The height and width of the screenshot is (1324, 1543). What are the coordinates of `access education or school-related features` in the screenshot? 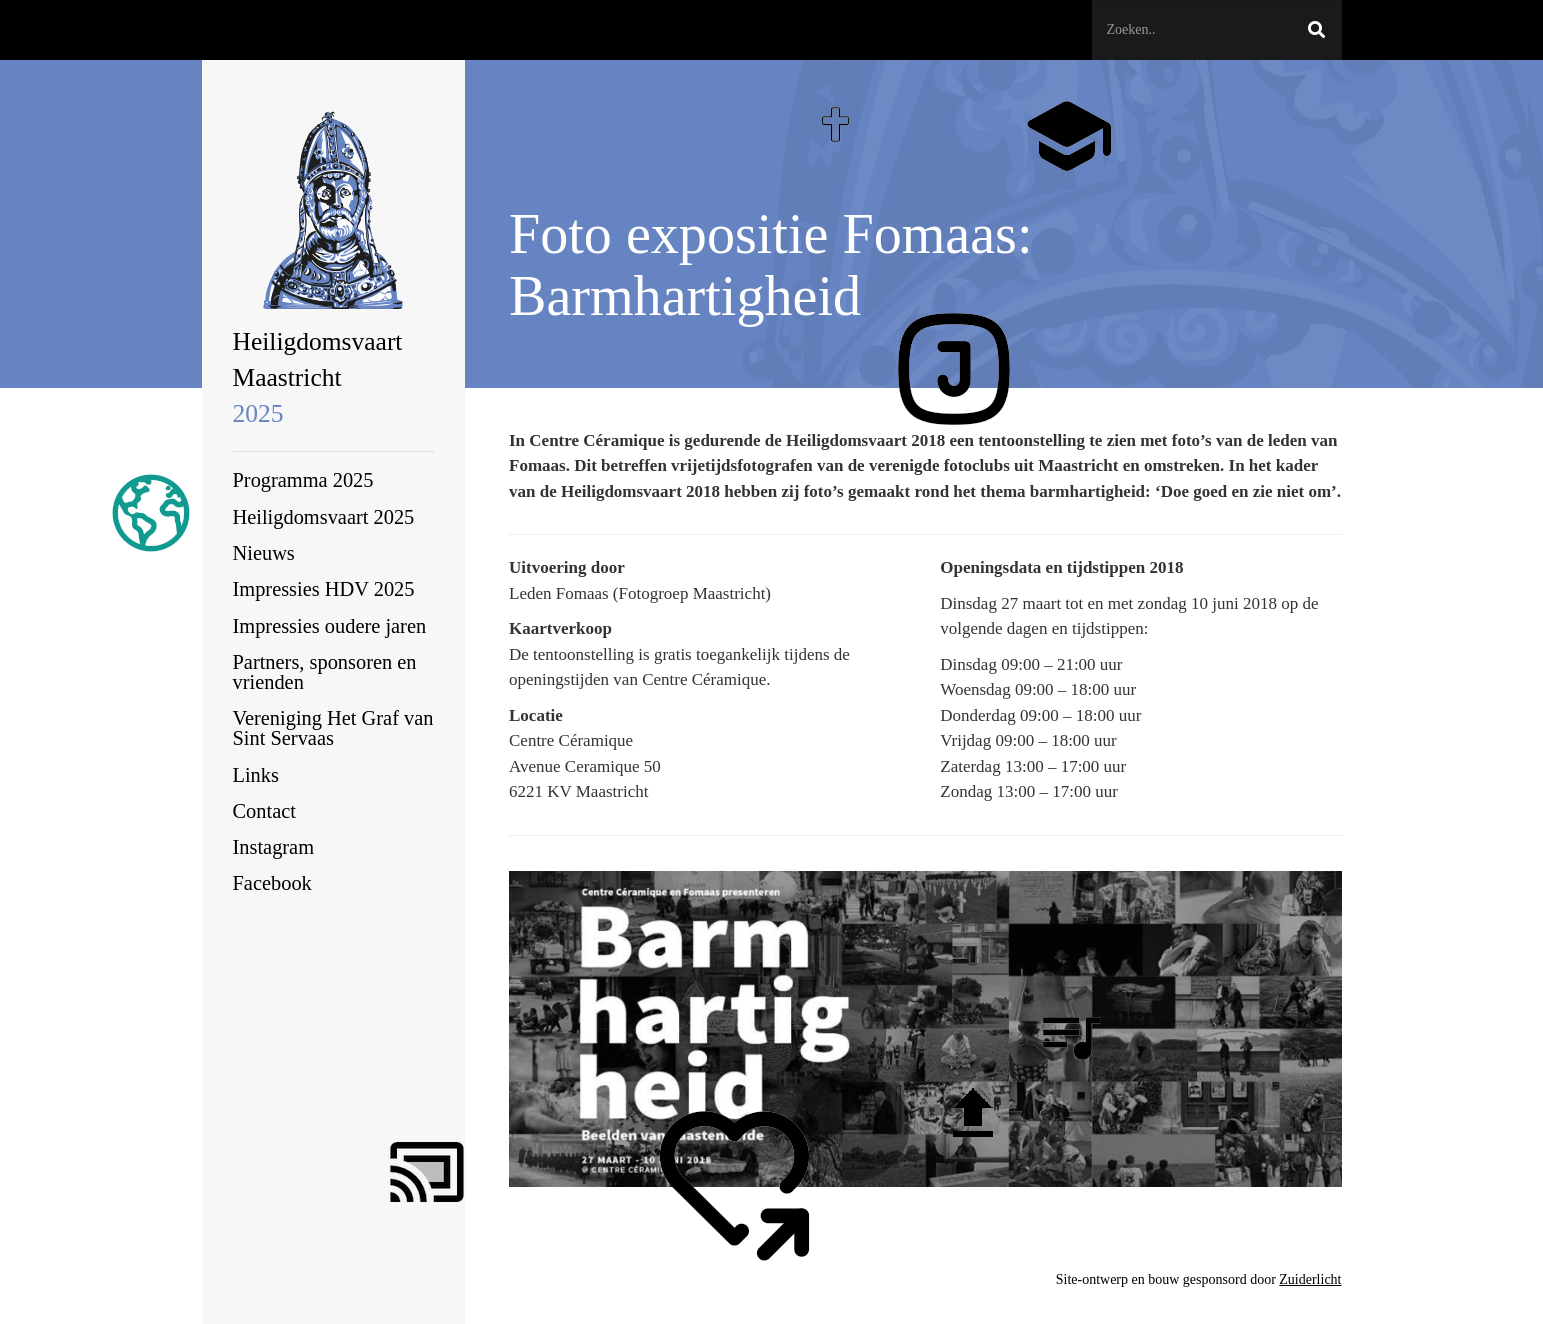 It's located at (1067, 136).